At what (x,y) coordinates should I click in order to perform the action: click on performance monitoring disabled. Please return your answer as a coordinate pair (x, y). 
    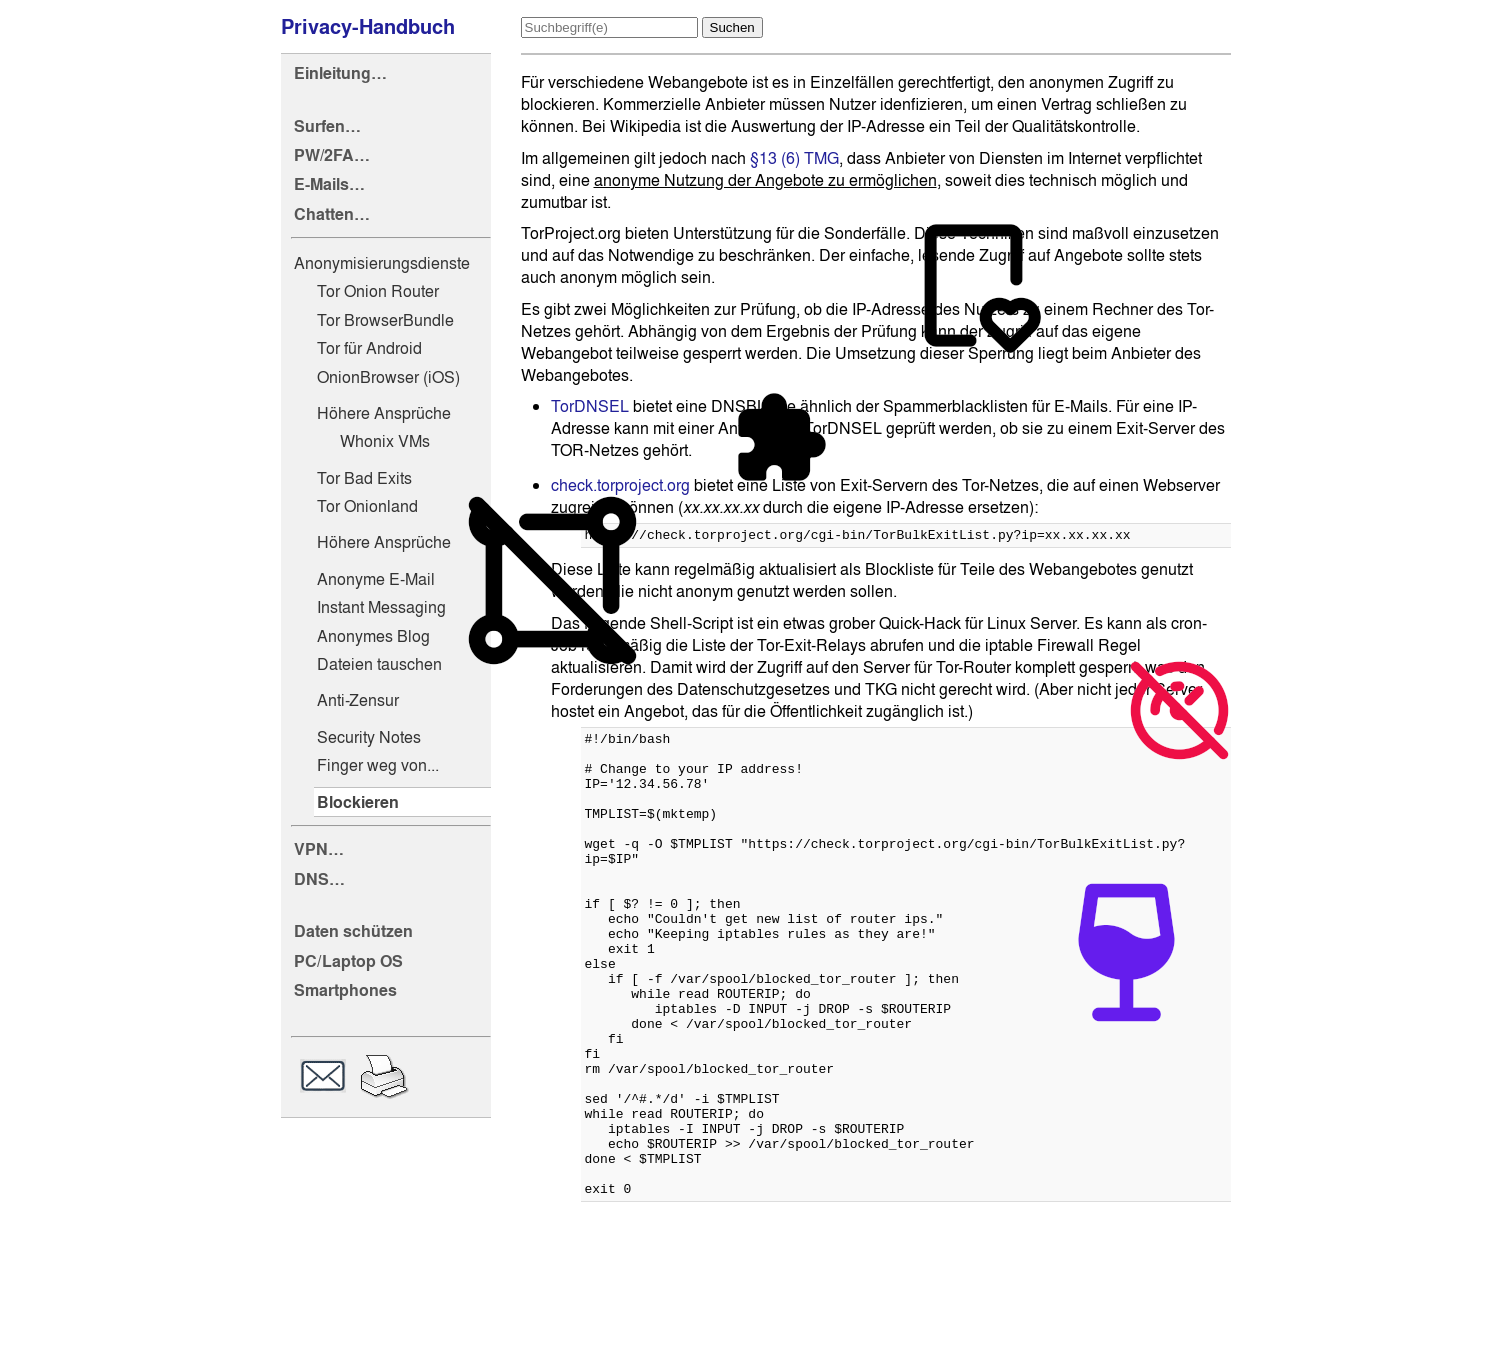
    Looking at the image, I should click on (1179, 710).